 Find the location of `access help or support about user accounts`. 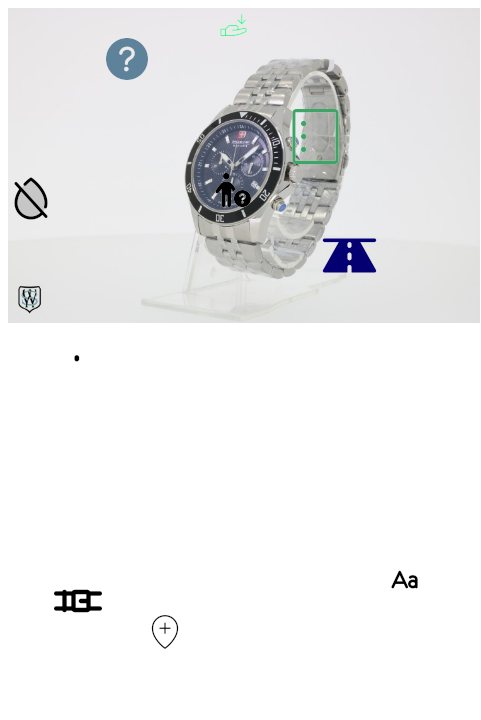

access help or support about user accounts is located at coordinates (232, 190).